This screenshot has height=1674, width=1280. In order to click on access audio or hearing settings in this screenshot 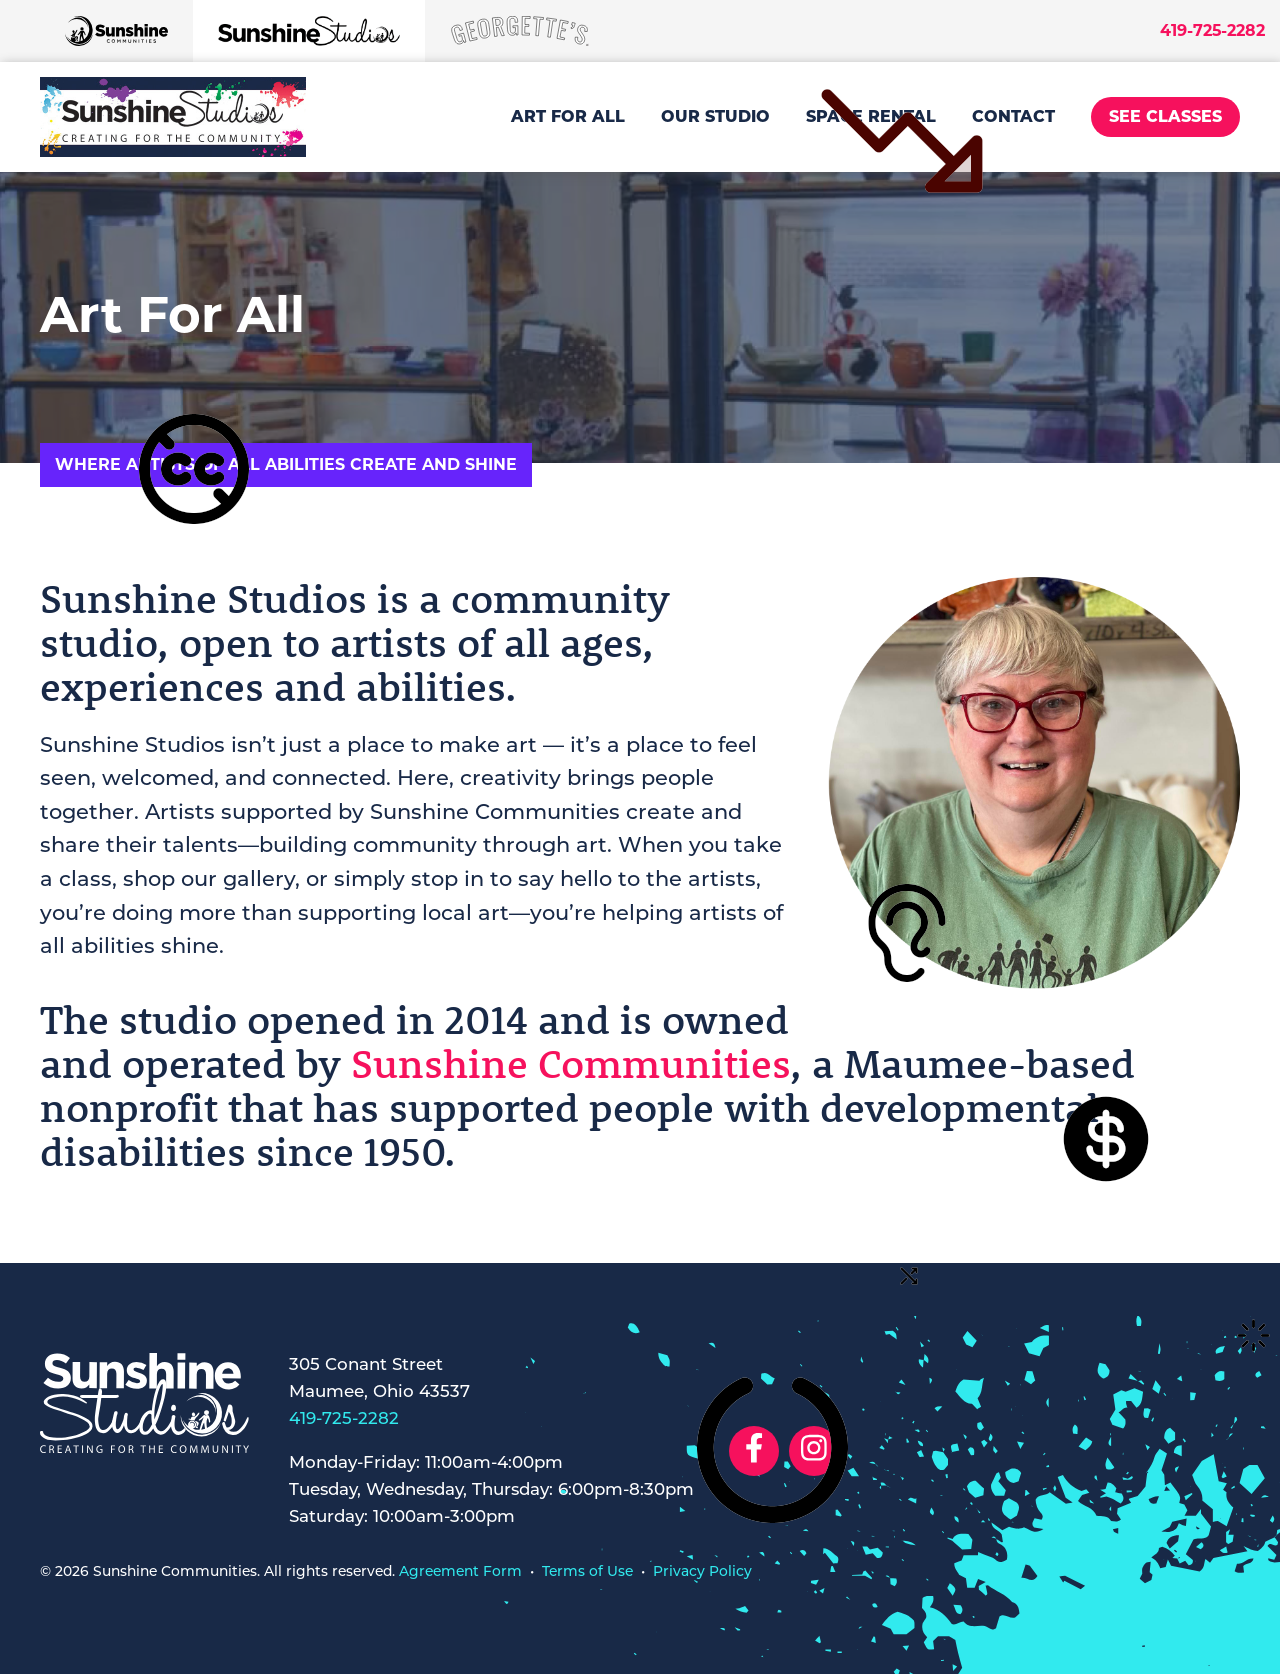, I will do `click(907, 933)`.